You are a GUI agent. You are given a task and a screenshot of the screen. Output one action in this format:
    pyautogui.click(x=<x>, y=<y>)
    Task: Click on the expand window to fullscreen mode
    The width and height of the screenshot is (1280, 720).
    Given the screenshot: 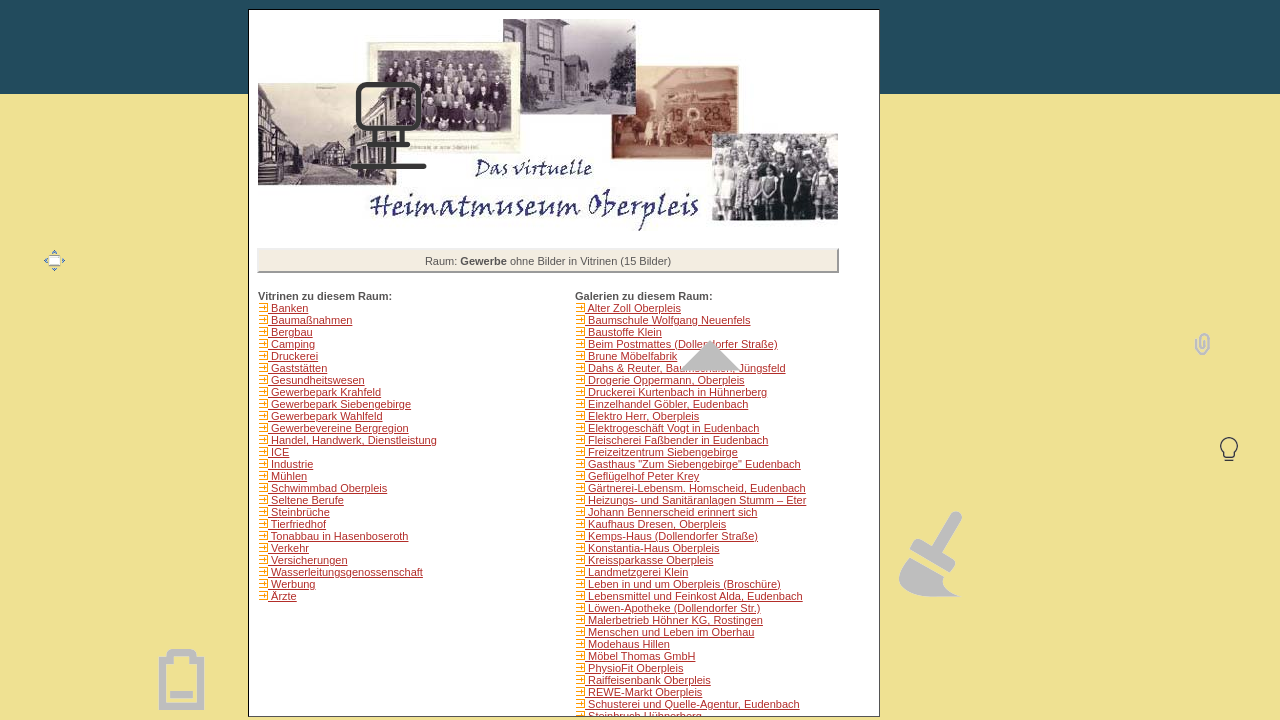 What is the action you would take?
    pyautogui.click(x=54, y=260)
    